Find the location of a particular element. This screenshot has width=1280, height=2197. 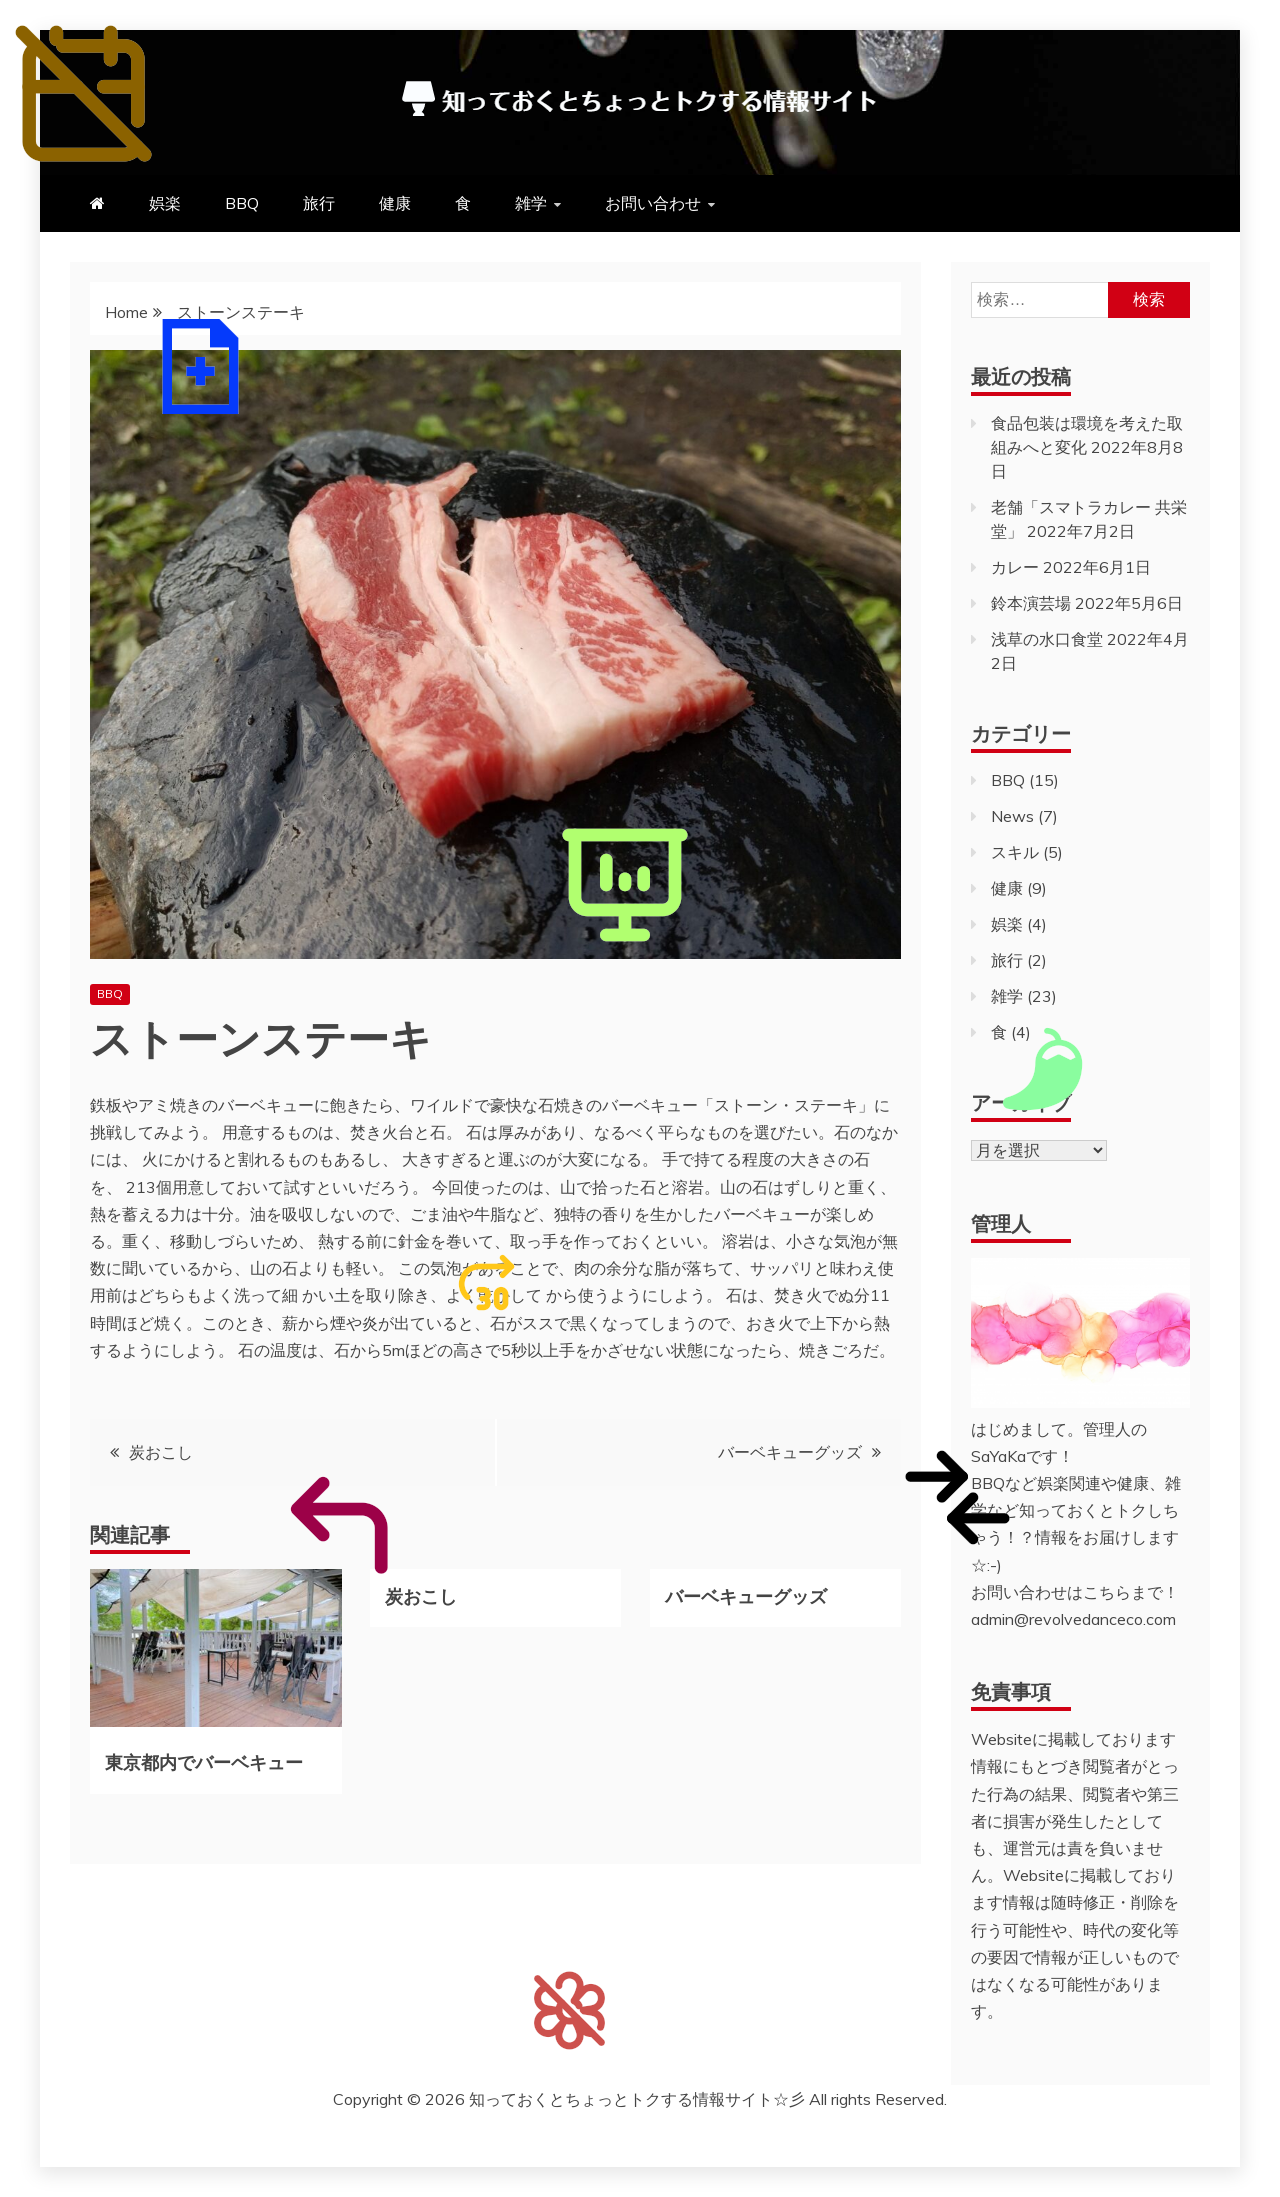

skip forward 30 seconds is located at coordinates (488, 1284).